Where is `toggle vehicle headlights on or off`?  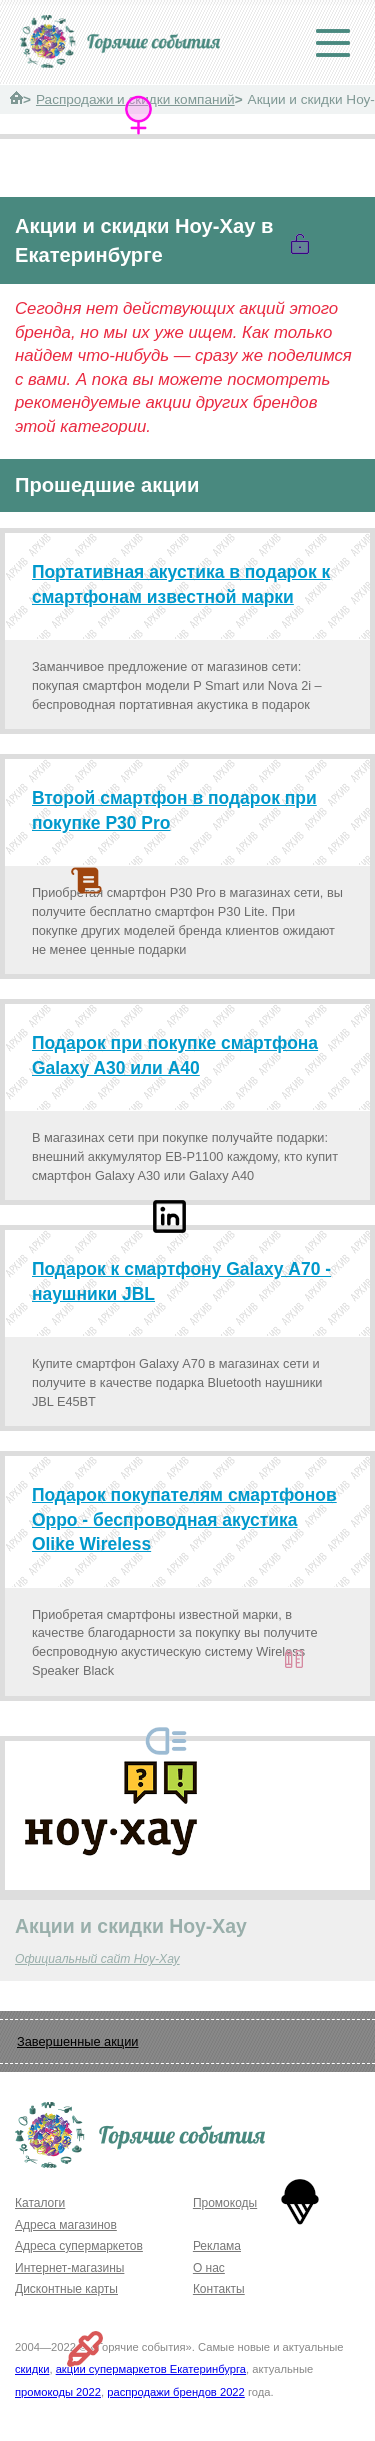 toggle vehicle headlights on or off is located at coordinates (166, 1741).